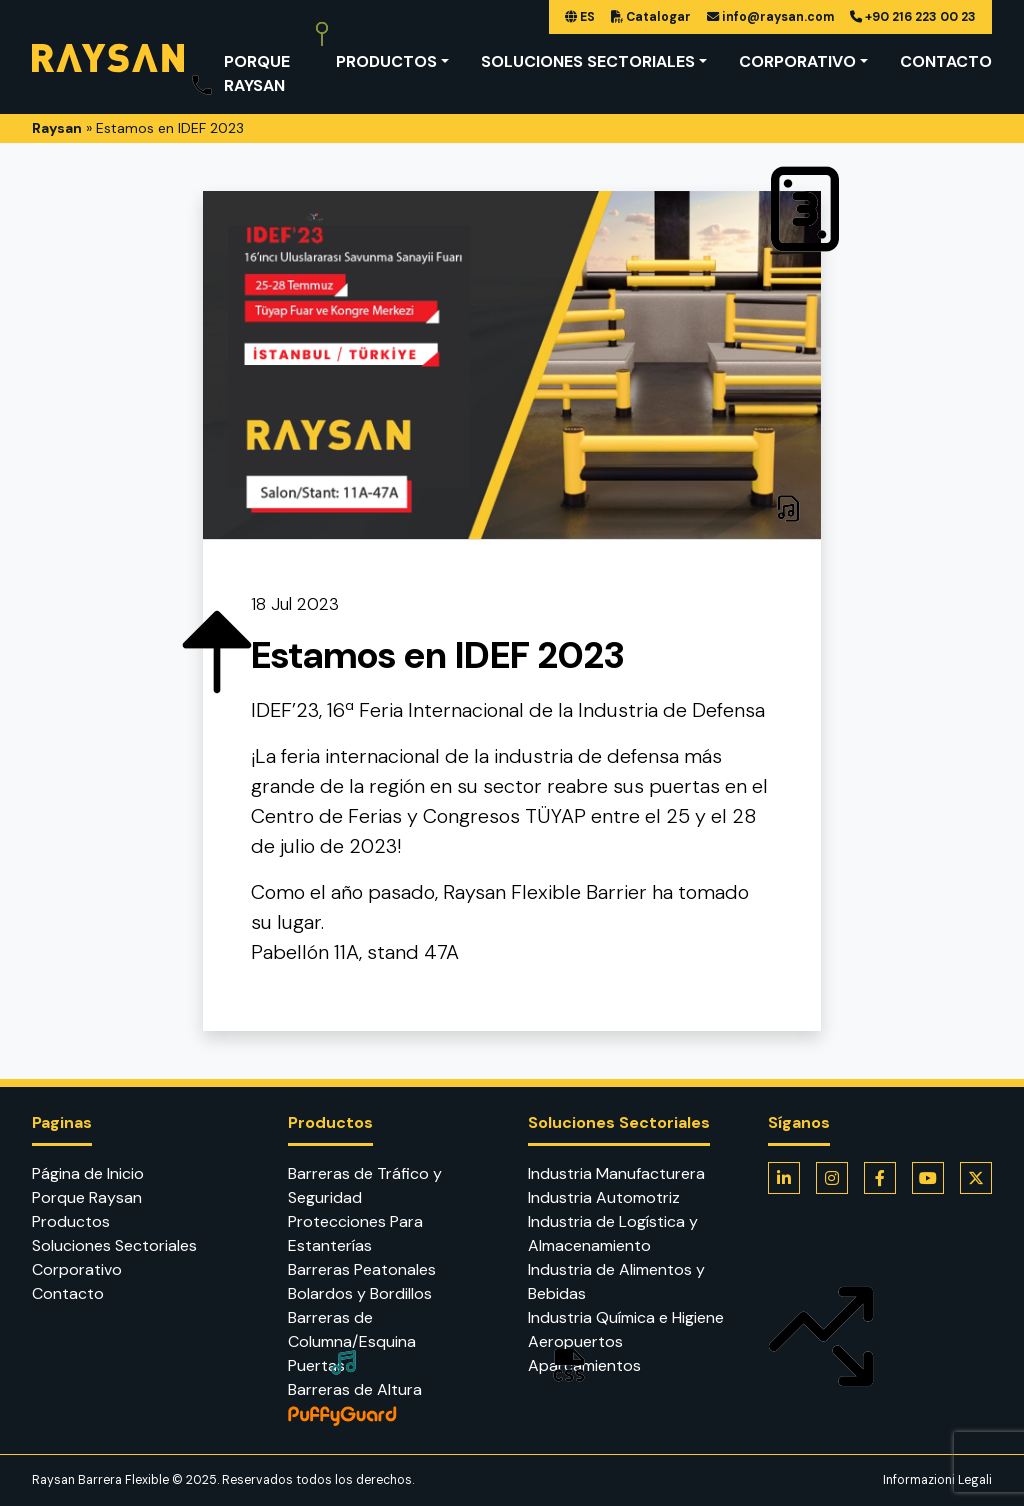  I want to click on open an audio or music file, so click(788, 508).